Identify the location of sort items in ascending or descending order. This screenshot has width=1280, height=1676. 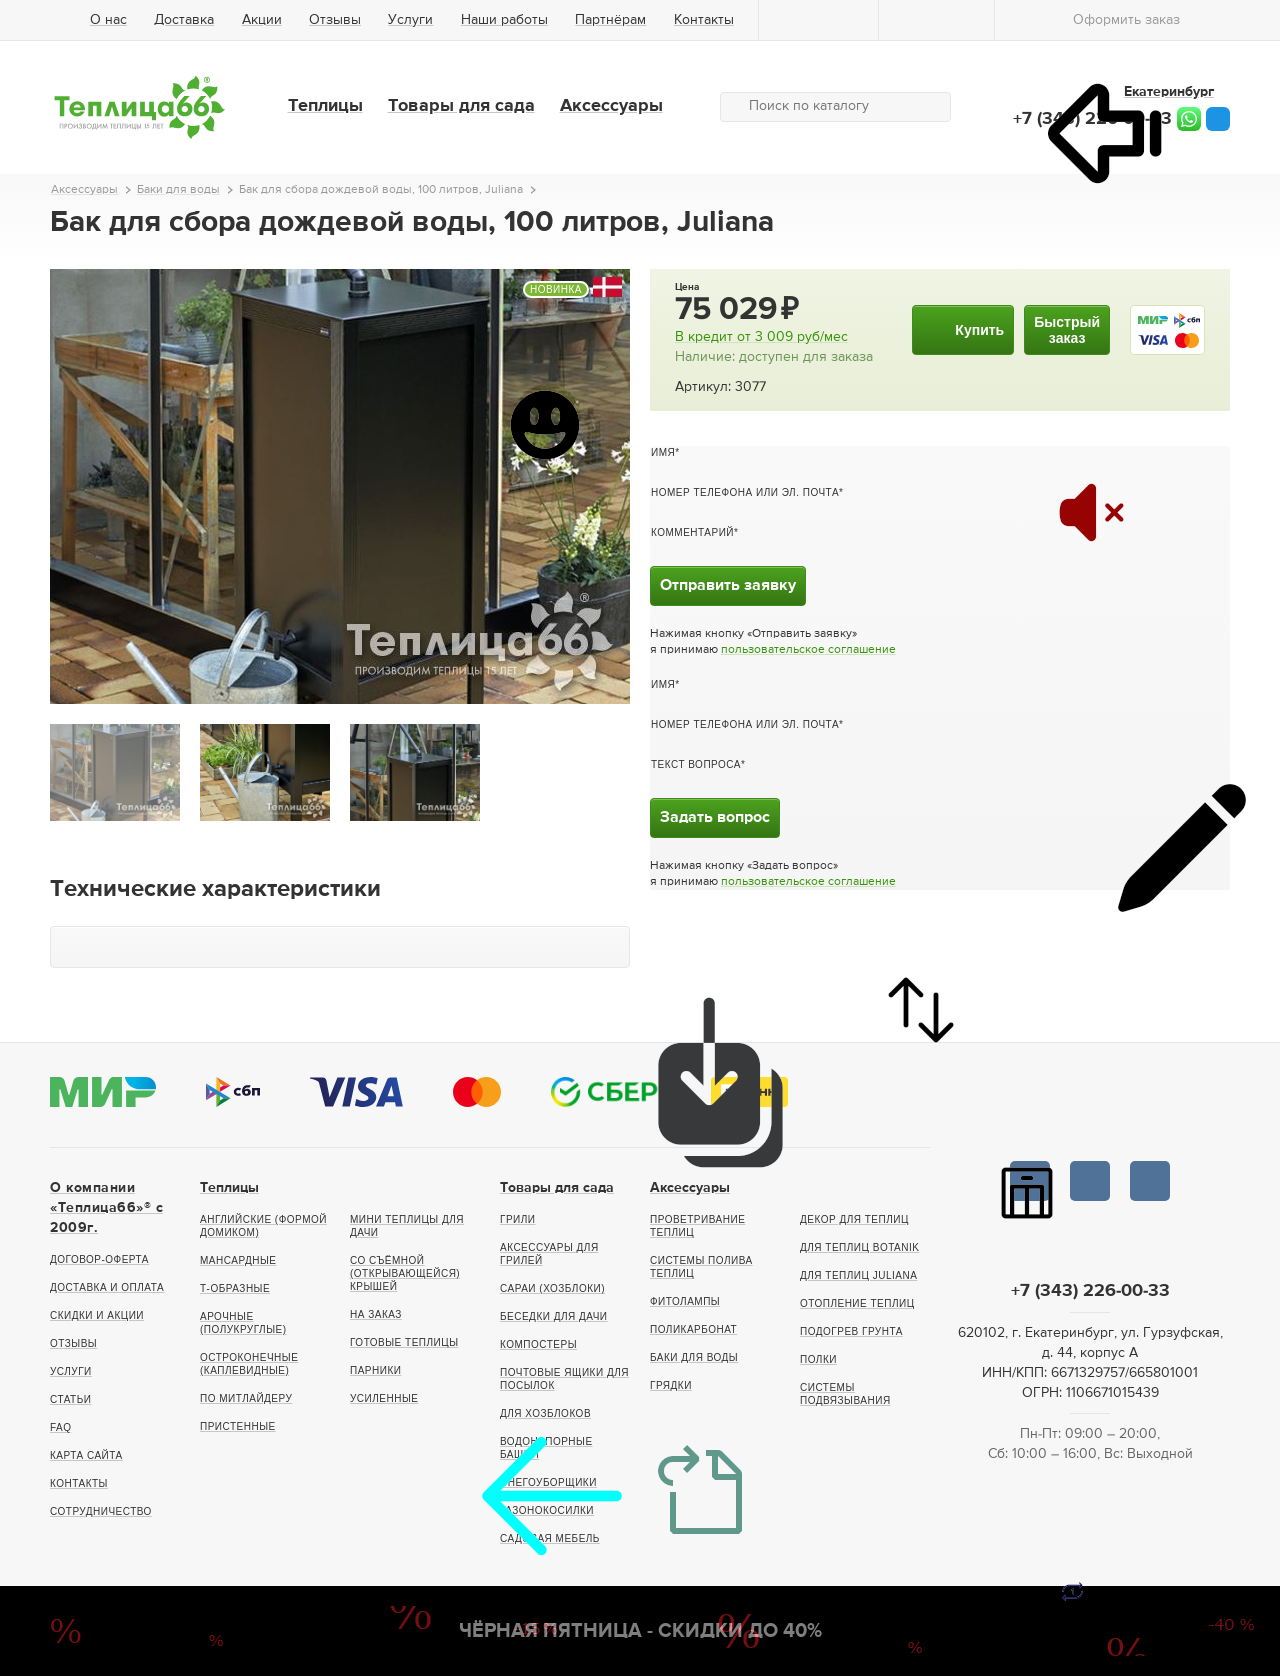
(921, 1010).